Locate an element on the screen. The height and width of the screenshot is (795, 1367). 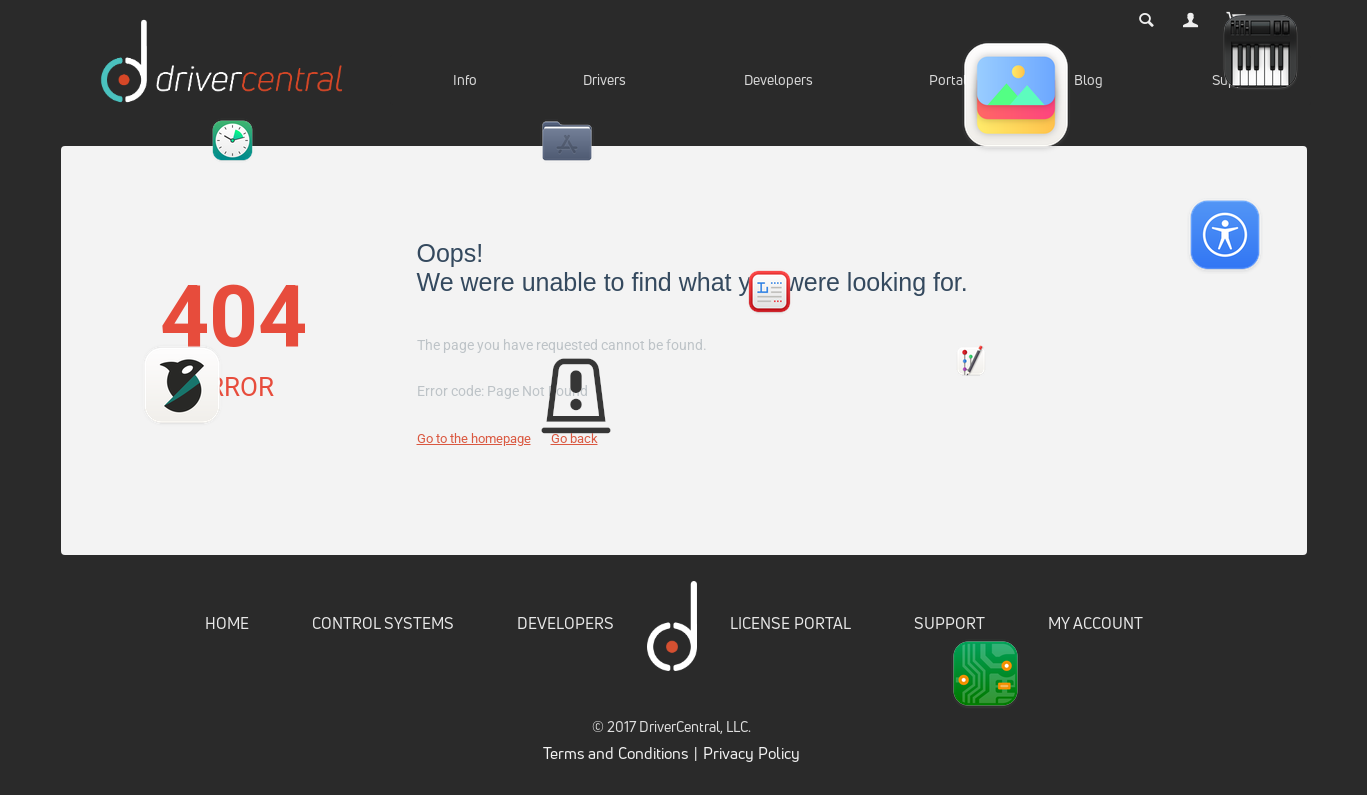
indicates a system error or crash report is located at coordinates (576, 393).